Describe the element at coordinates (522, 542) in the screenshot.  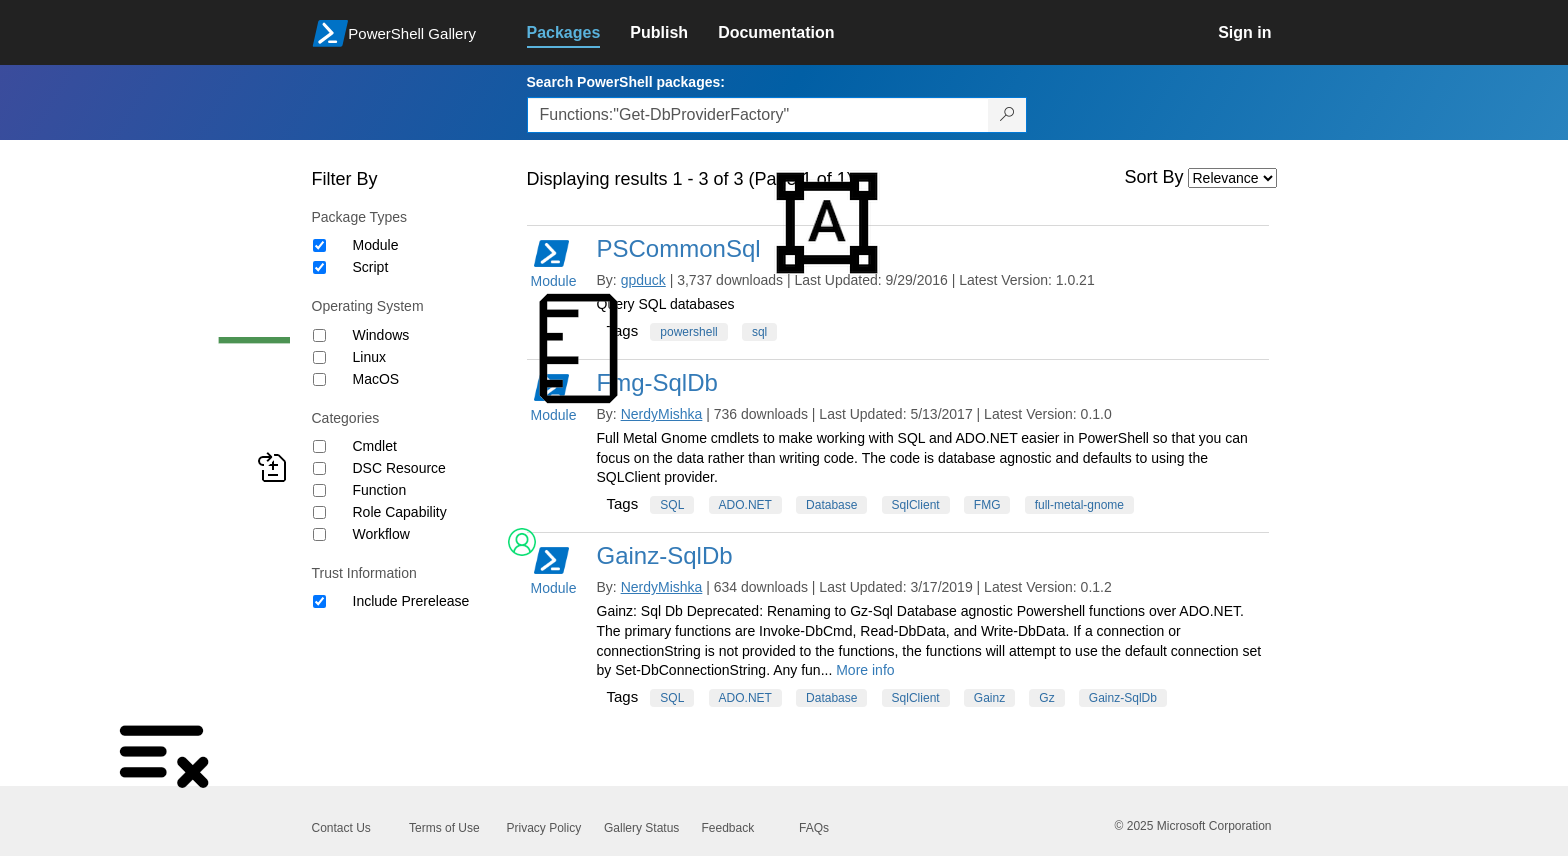
I see `access your account settings` at that location.